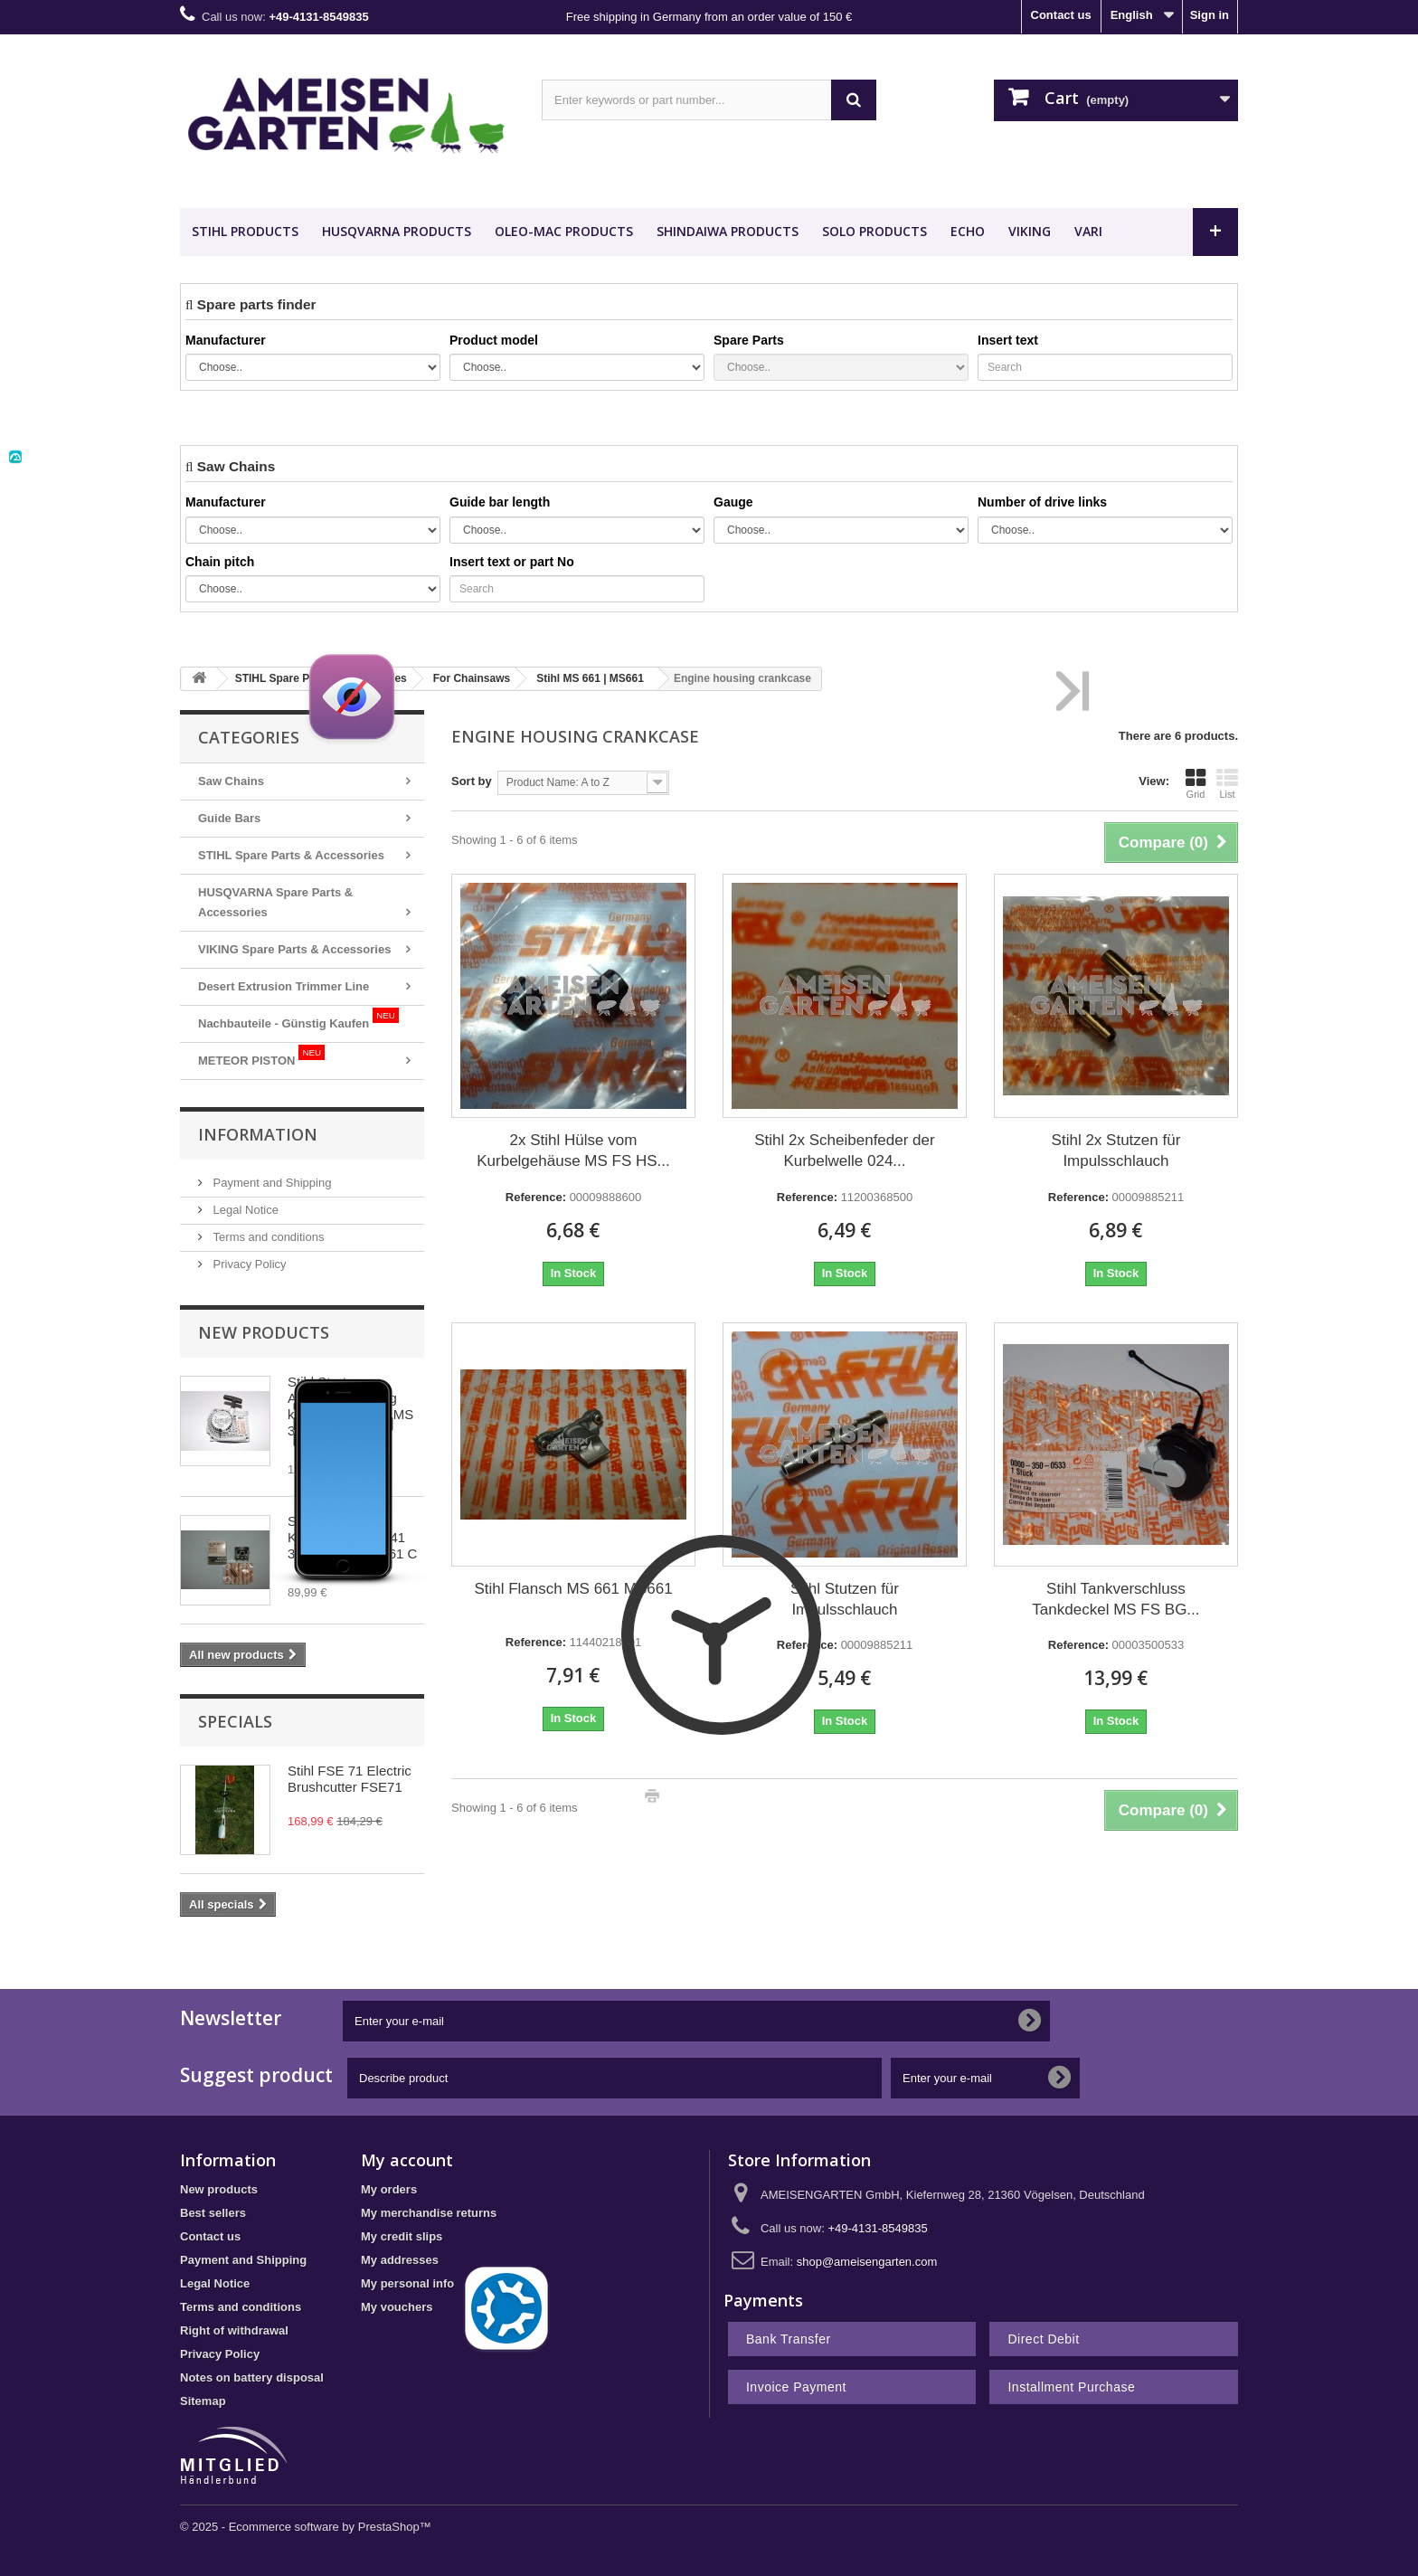 The height and width of the screenshot is (2576, 1418). What do you see at coordinates (1073, 691) in the screenshot?
I see `skip to the end of a list or playlist` at bounding box center [1073, 691].